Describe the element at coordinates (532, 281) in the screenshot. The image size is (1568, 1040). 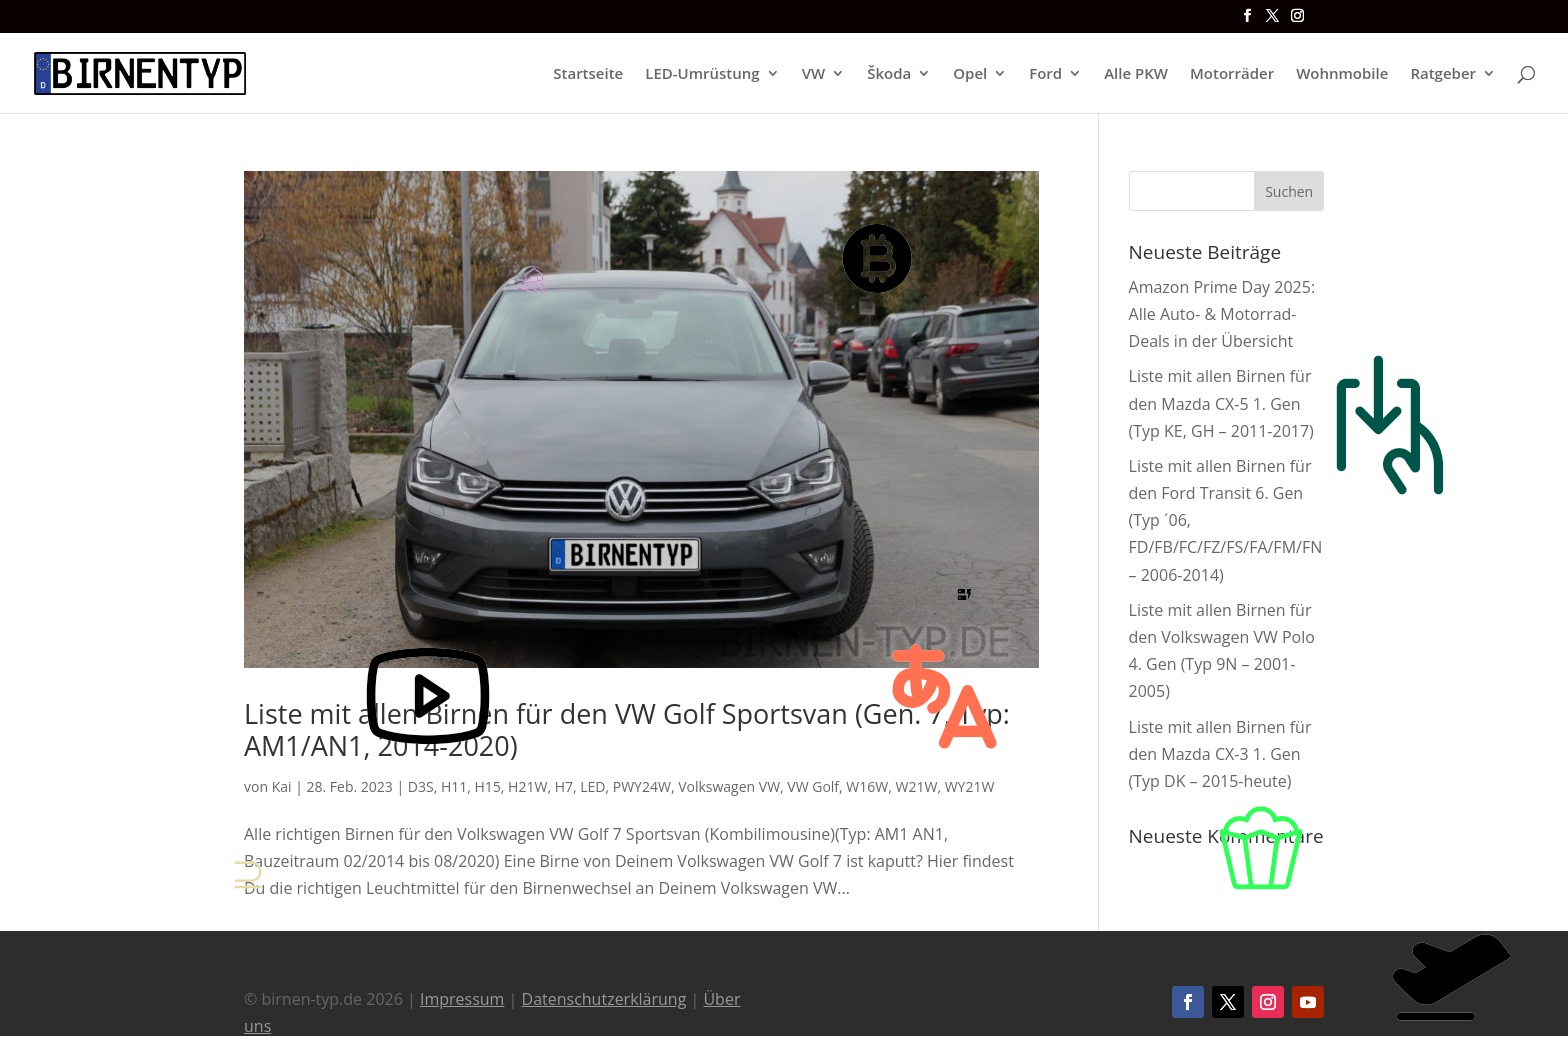
I see `access farm or agricultural features` at that location.